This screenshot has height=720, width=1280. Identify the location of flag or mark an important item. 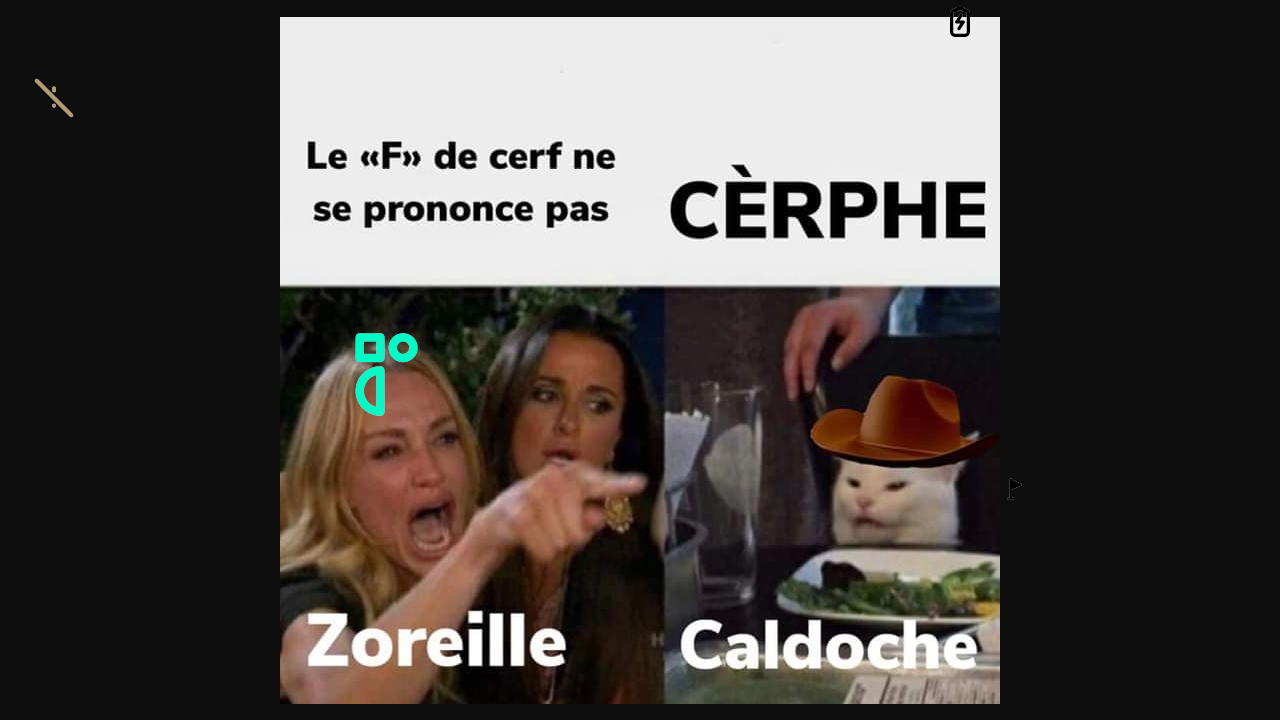
(1013, 489).